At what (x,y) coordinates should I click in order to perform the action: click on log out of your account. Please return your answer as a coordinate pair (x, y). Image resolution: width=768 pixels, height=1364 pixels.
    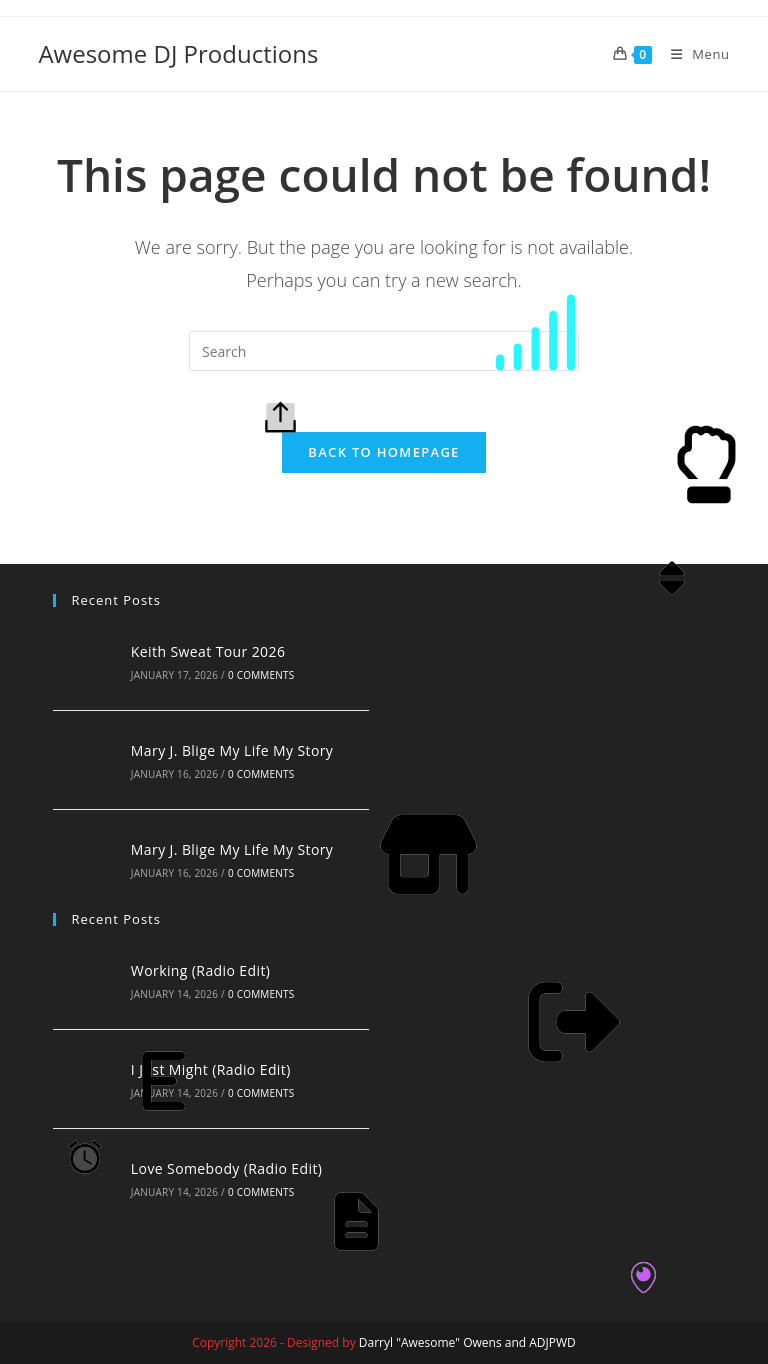
    Looking at the image, I should click on (574, 1022).